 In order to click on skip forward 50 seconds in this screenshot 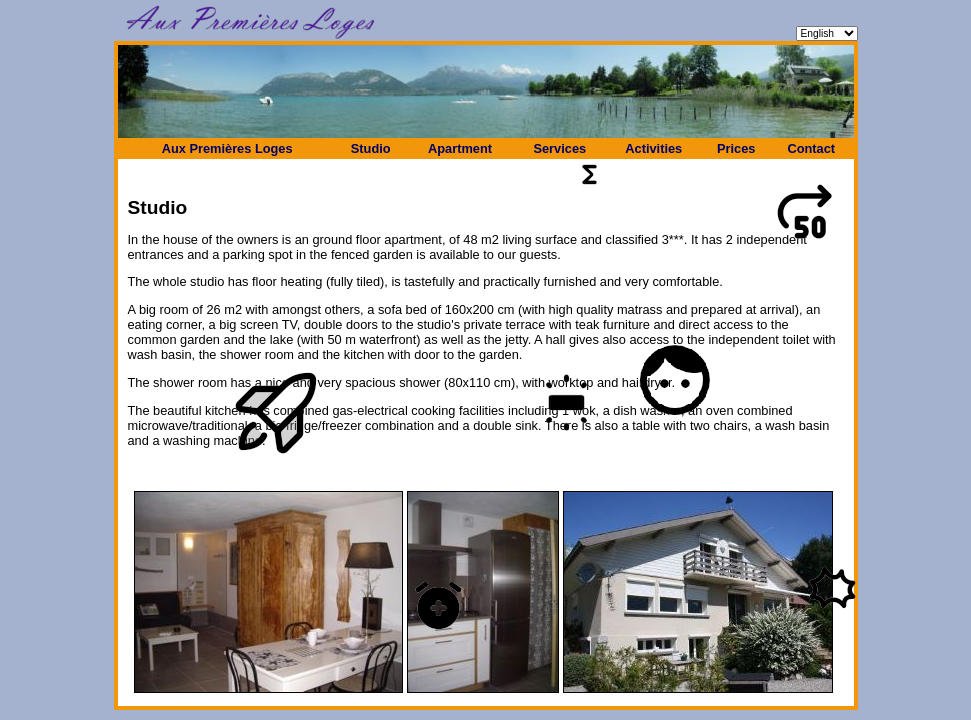, I will do `click(806, 213)`.